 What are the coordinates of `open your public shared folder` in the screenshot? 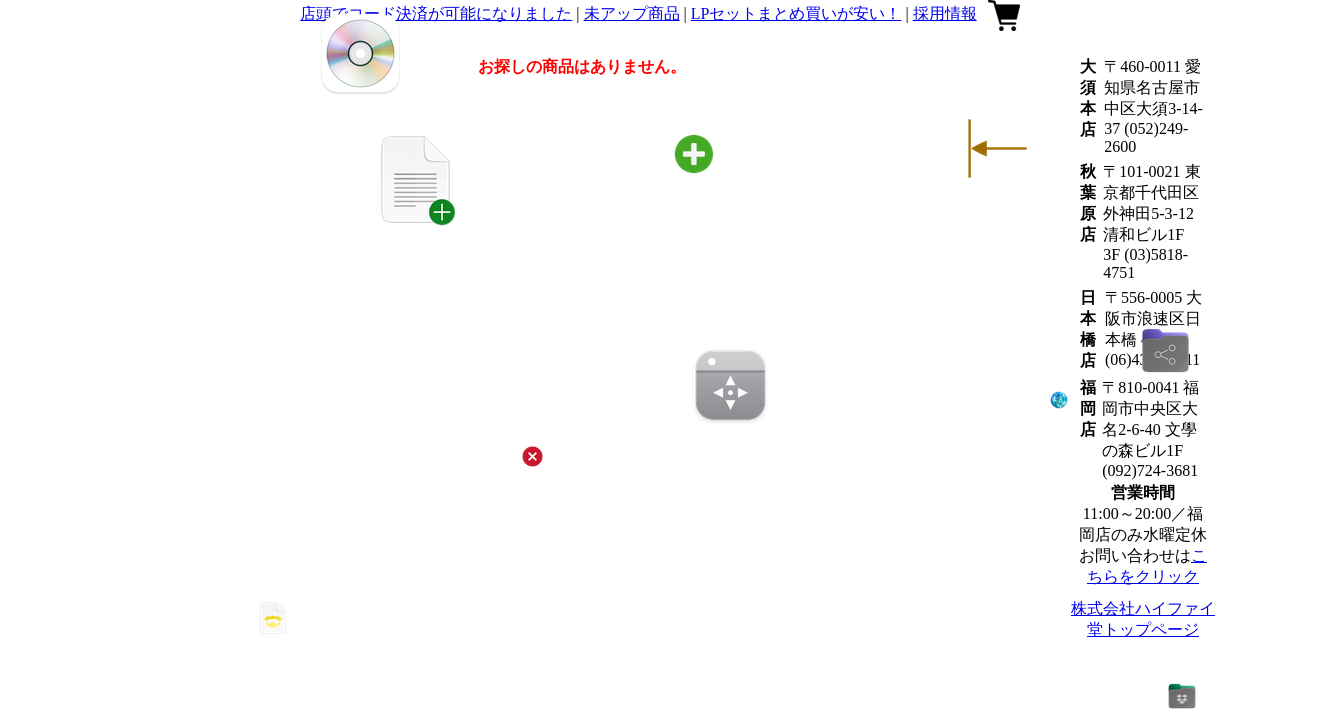 It's located at (1165, 350).